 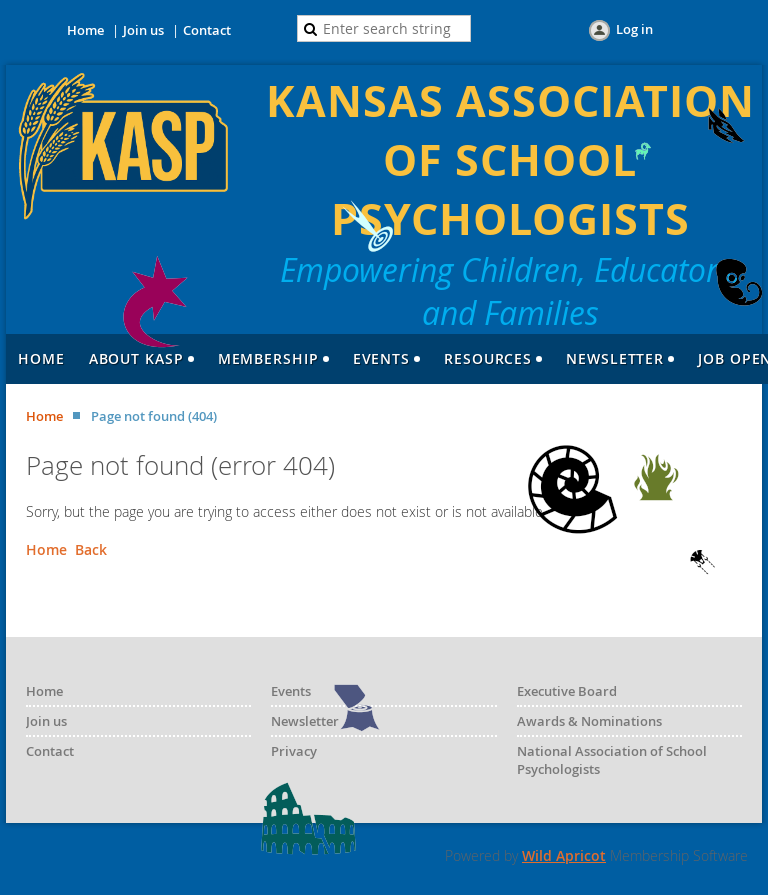 What do you see at coordinates (643, 151) in the screenshot?
I see `represents the Aries zodiac sign` at bounding box center [643, 151].